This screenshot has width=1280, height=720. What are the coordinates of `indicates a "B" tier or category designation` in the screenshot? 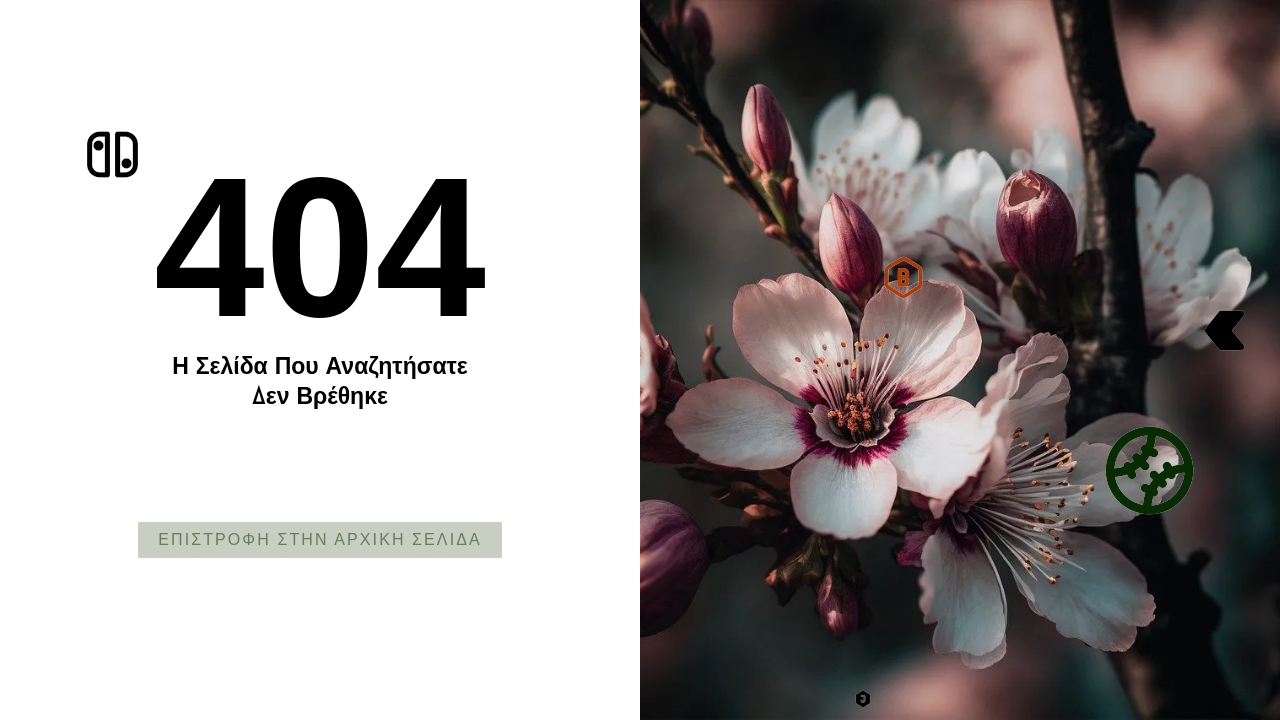 It's located at (903, 277).